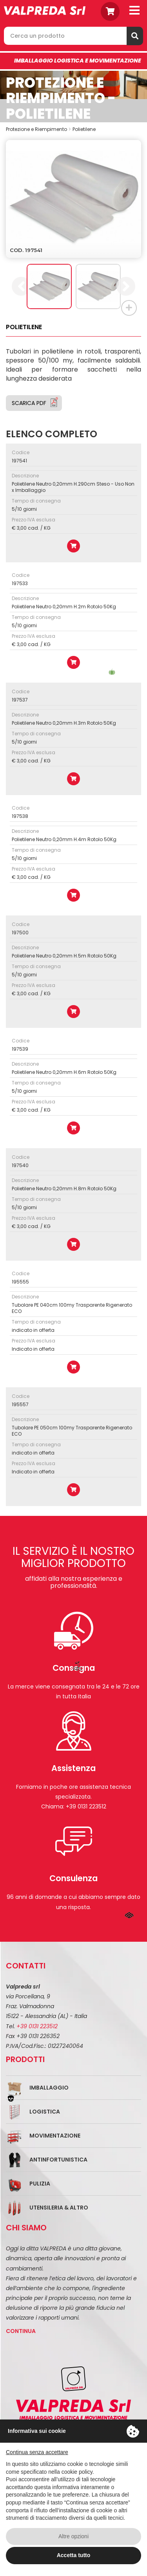 The width and height of the screenshot is (147, 2576). Describe the element at coordinates (11, 2098) in the screenshot. I see `indicates player death or game over state` at that location.